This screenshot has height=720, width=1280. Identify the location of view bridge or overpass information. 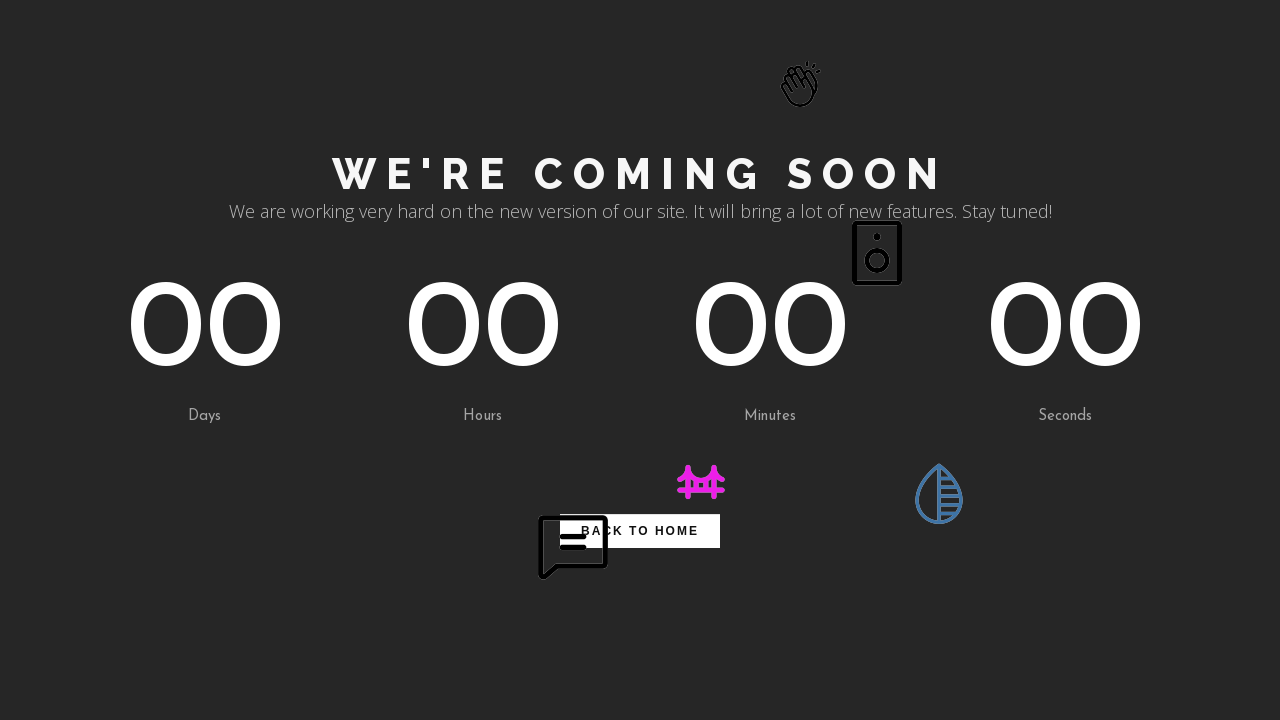
(701, 482).